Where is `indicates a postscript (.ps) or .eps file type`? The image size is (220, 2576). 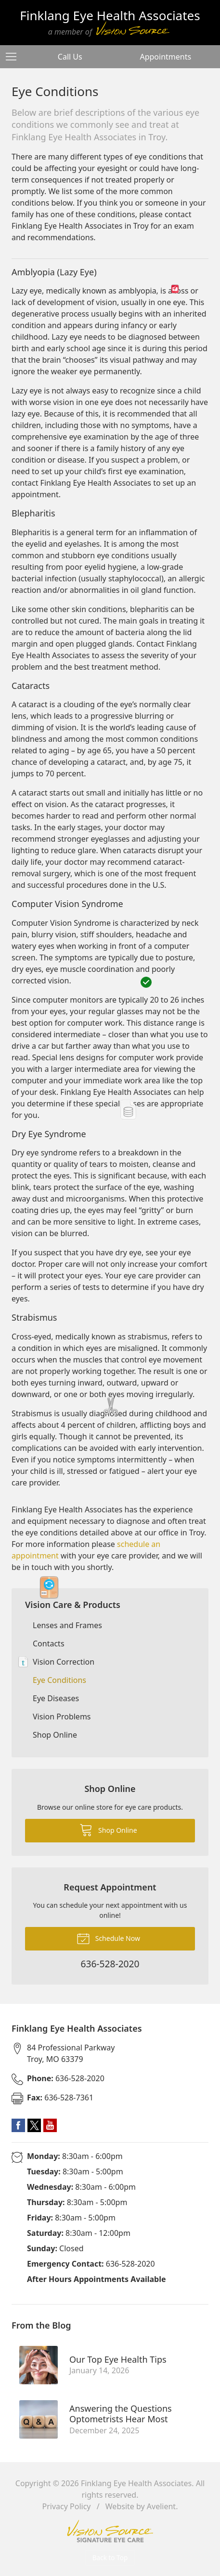
indicates a postscript (.ps) or .eps file type is located at coordinates (175, 289).